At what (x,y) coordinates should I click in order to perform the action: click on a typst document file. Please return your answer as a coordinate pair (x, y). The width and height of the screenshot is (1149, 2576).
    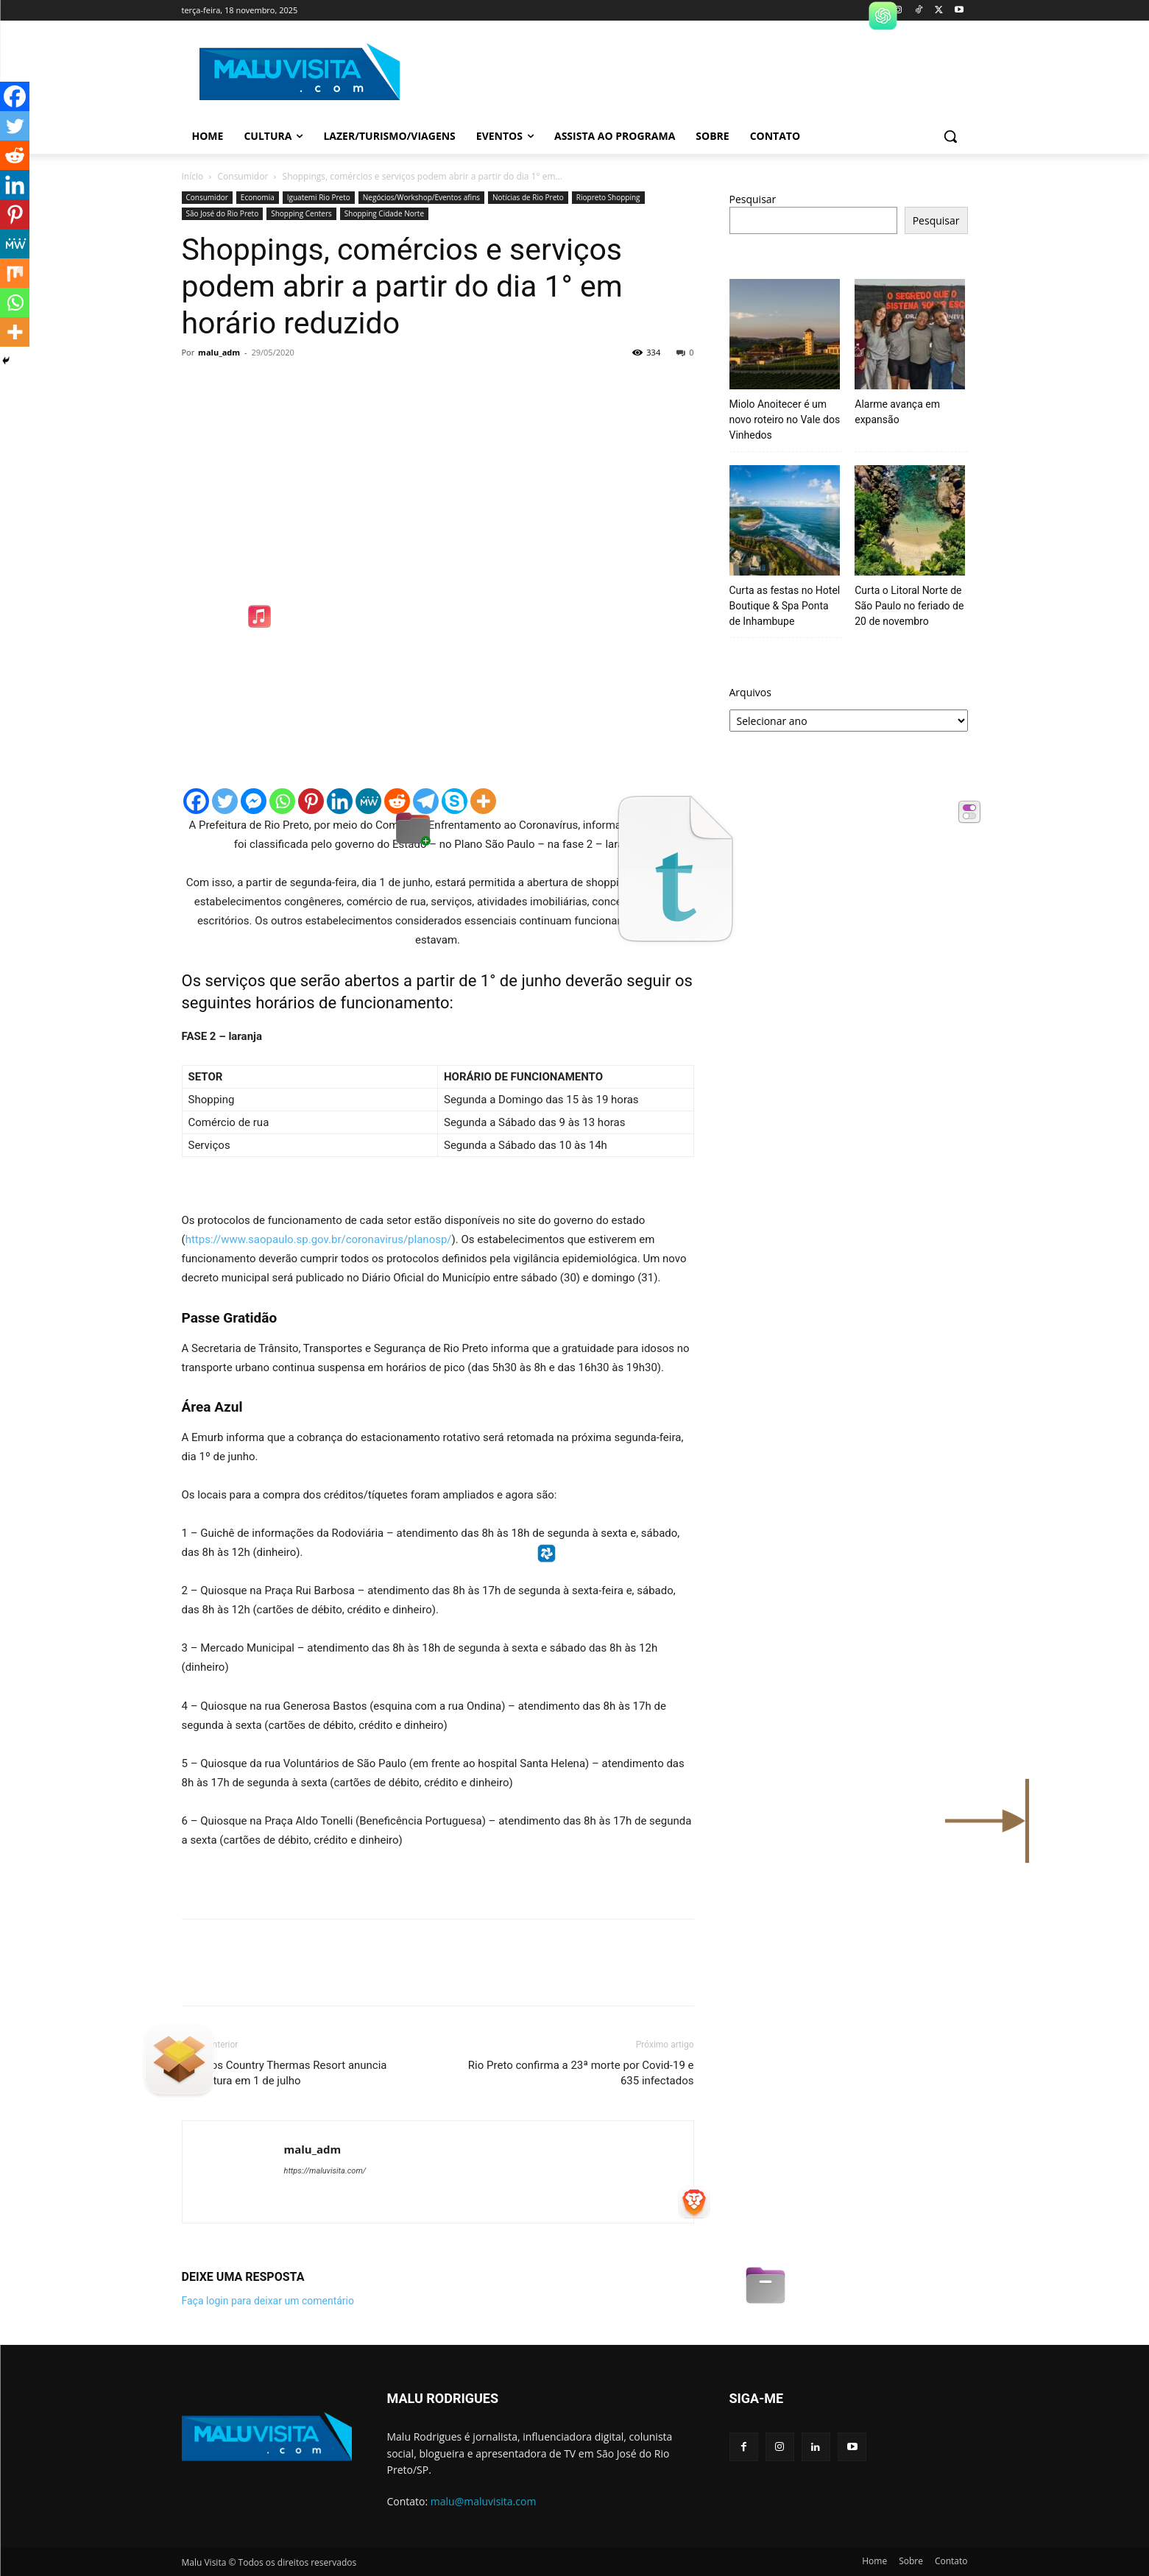
    Looking at the image, I should click on (675, 868).